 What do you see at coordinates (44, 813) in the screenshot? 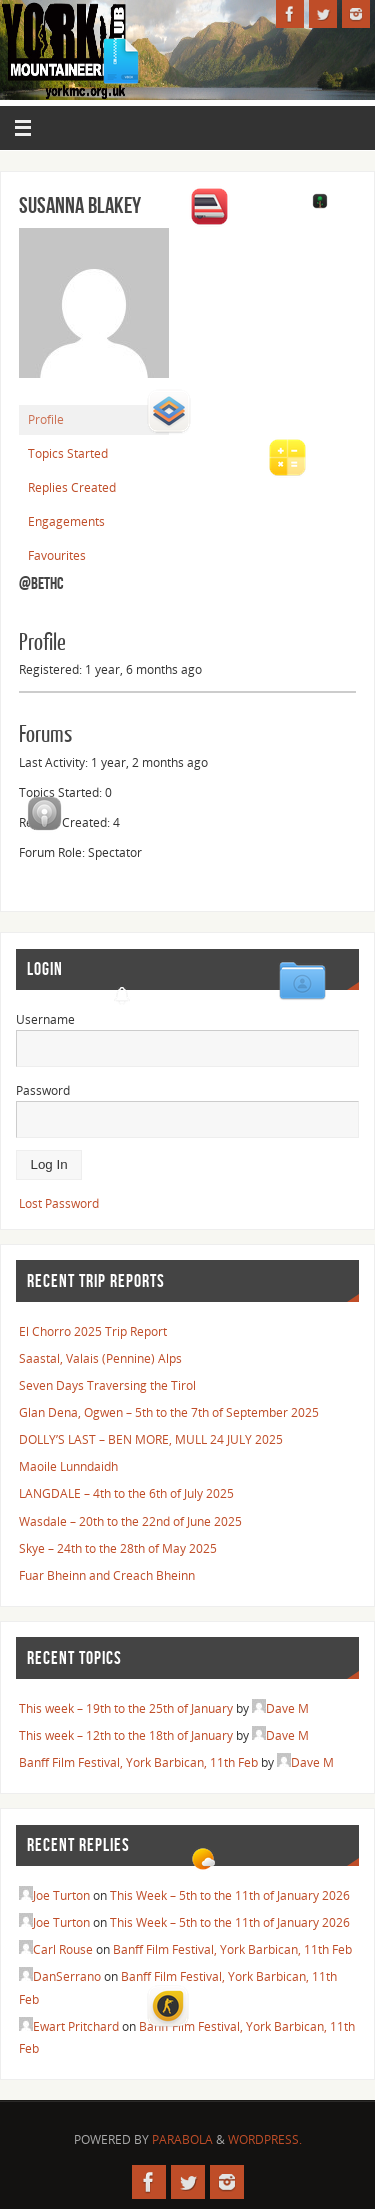
I see `open the Podcasts app` at bounding box center [44, 813].